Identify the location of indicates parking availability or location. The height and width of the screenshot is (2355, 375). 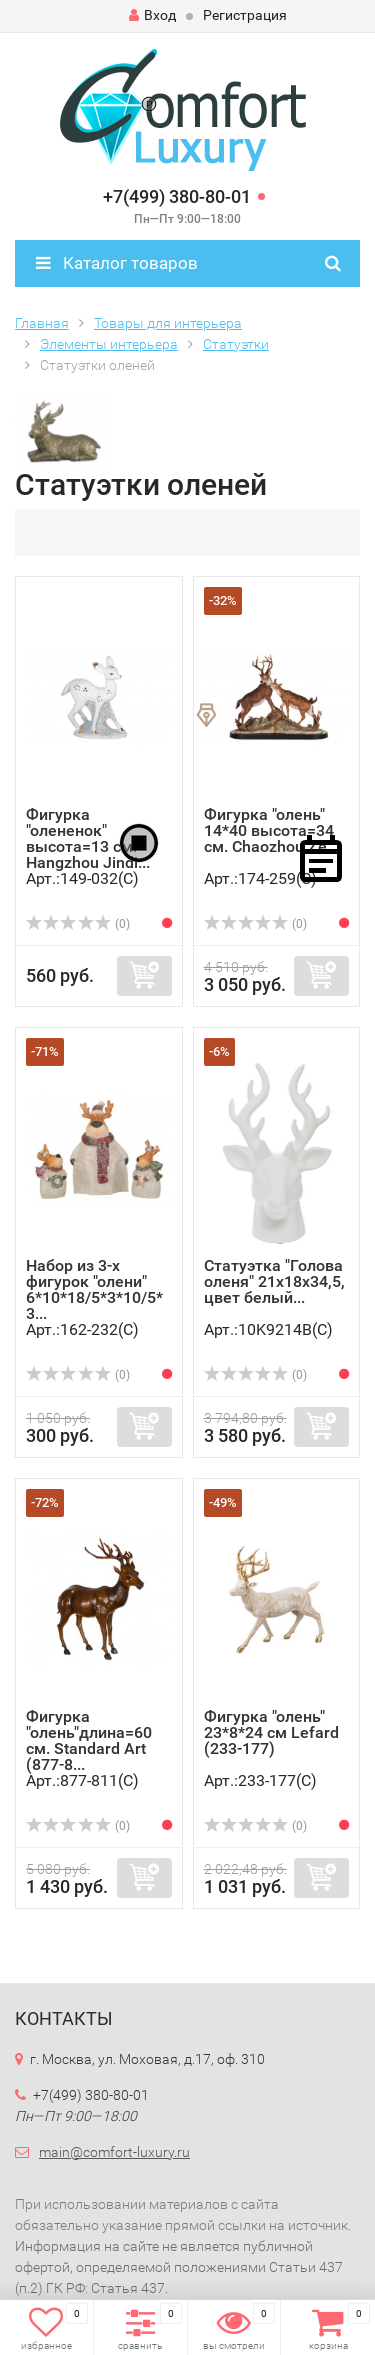
(149, 104).